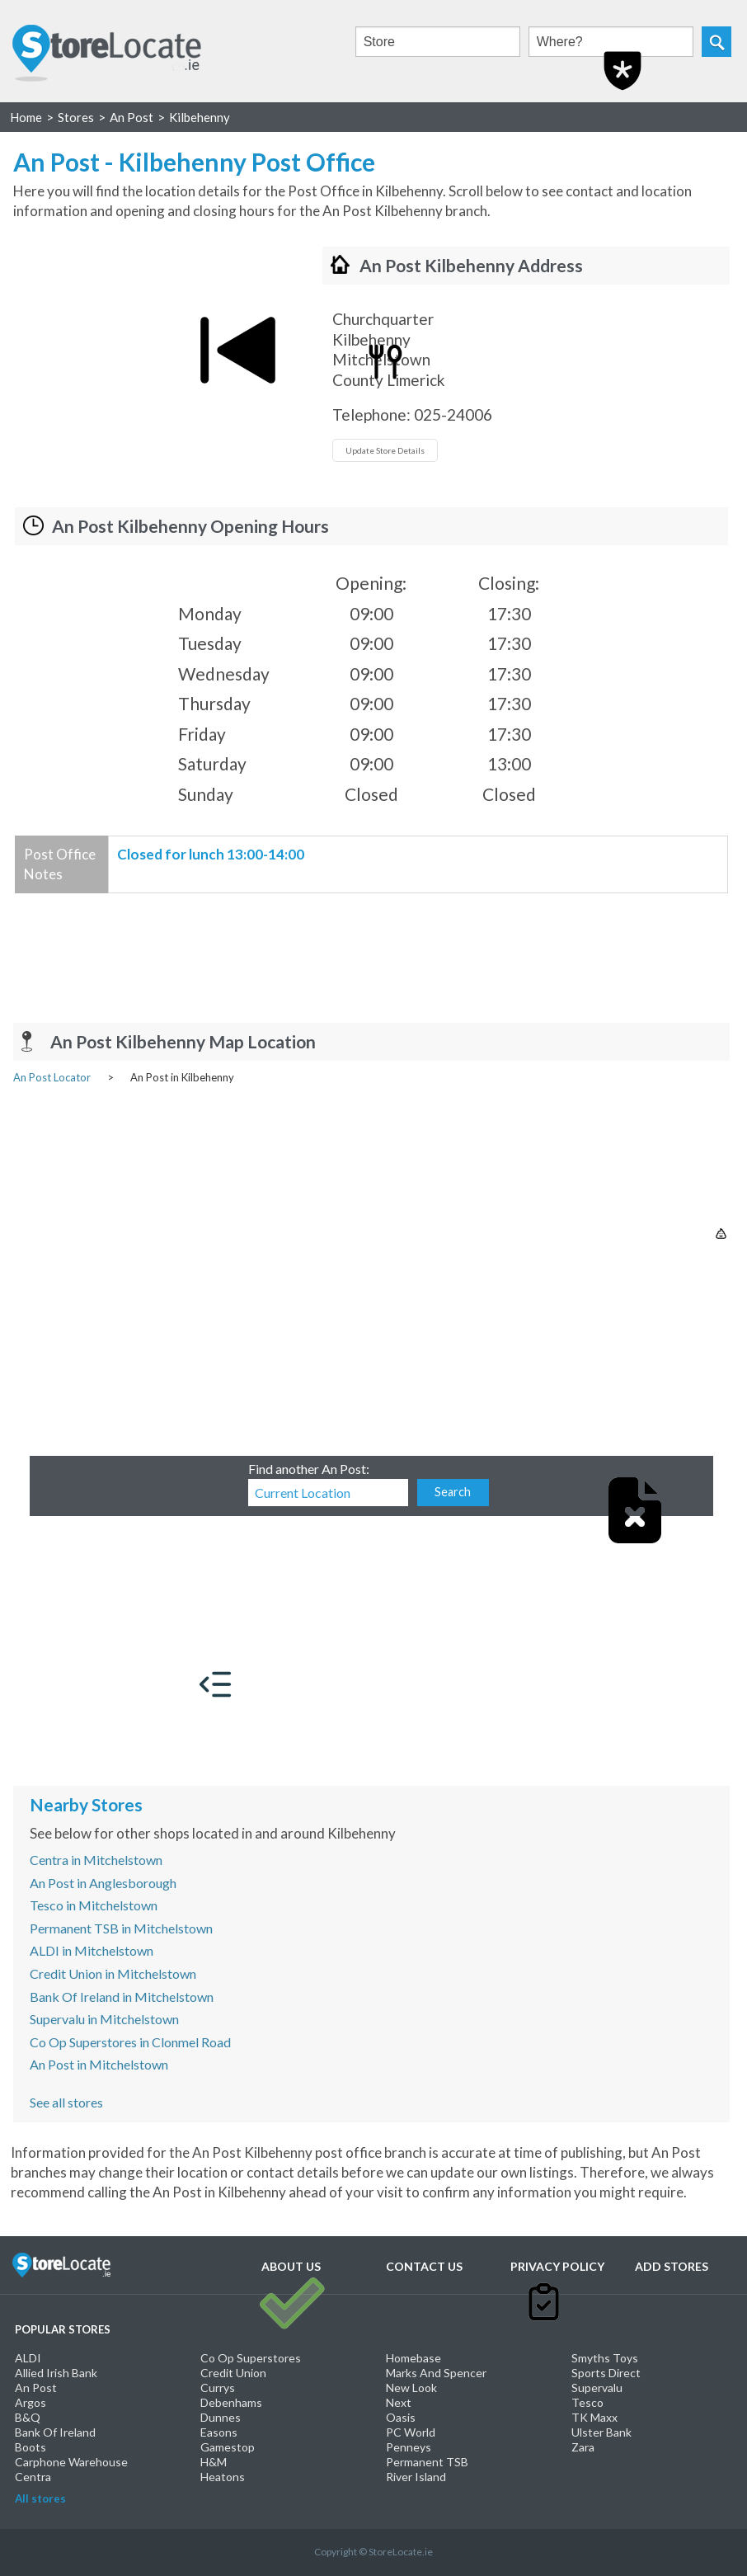 Image resolution: width=747 pixels, height=2576 pixels. What do you see at coordinates (543, 2301) in the screenshot?
I see `mark task as complete` at bounding box center [543, 2301].